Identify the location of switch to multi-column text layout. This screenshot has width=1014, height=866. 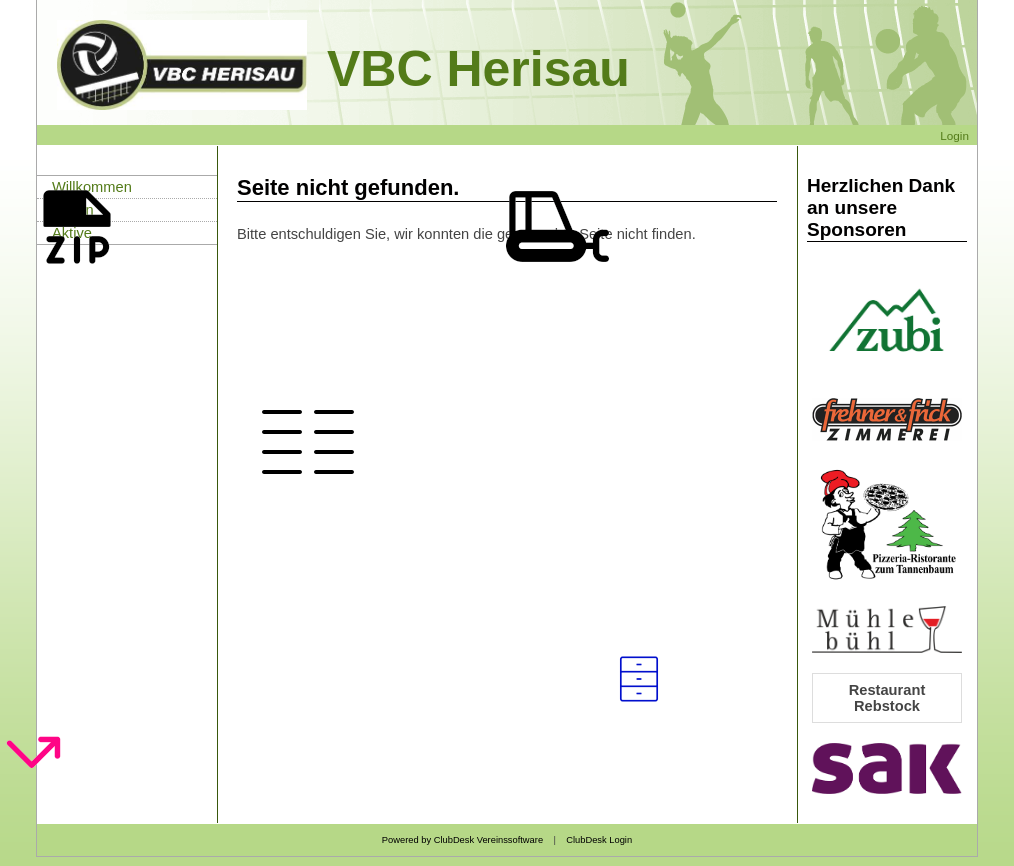
(308, 444).